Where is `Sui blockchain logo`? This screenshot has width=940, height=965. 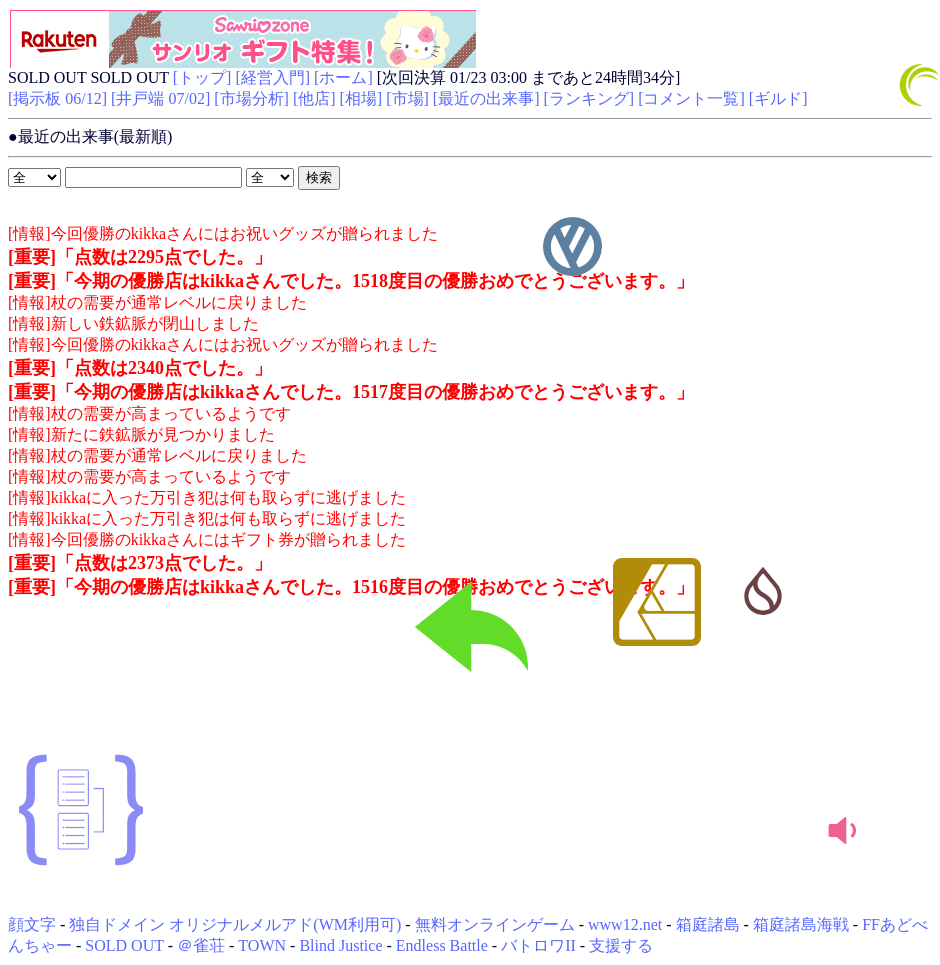 Sui blockchain logo is located at coordinates (763, 591).